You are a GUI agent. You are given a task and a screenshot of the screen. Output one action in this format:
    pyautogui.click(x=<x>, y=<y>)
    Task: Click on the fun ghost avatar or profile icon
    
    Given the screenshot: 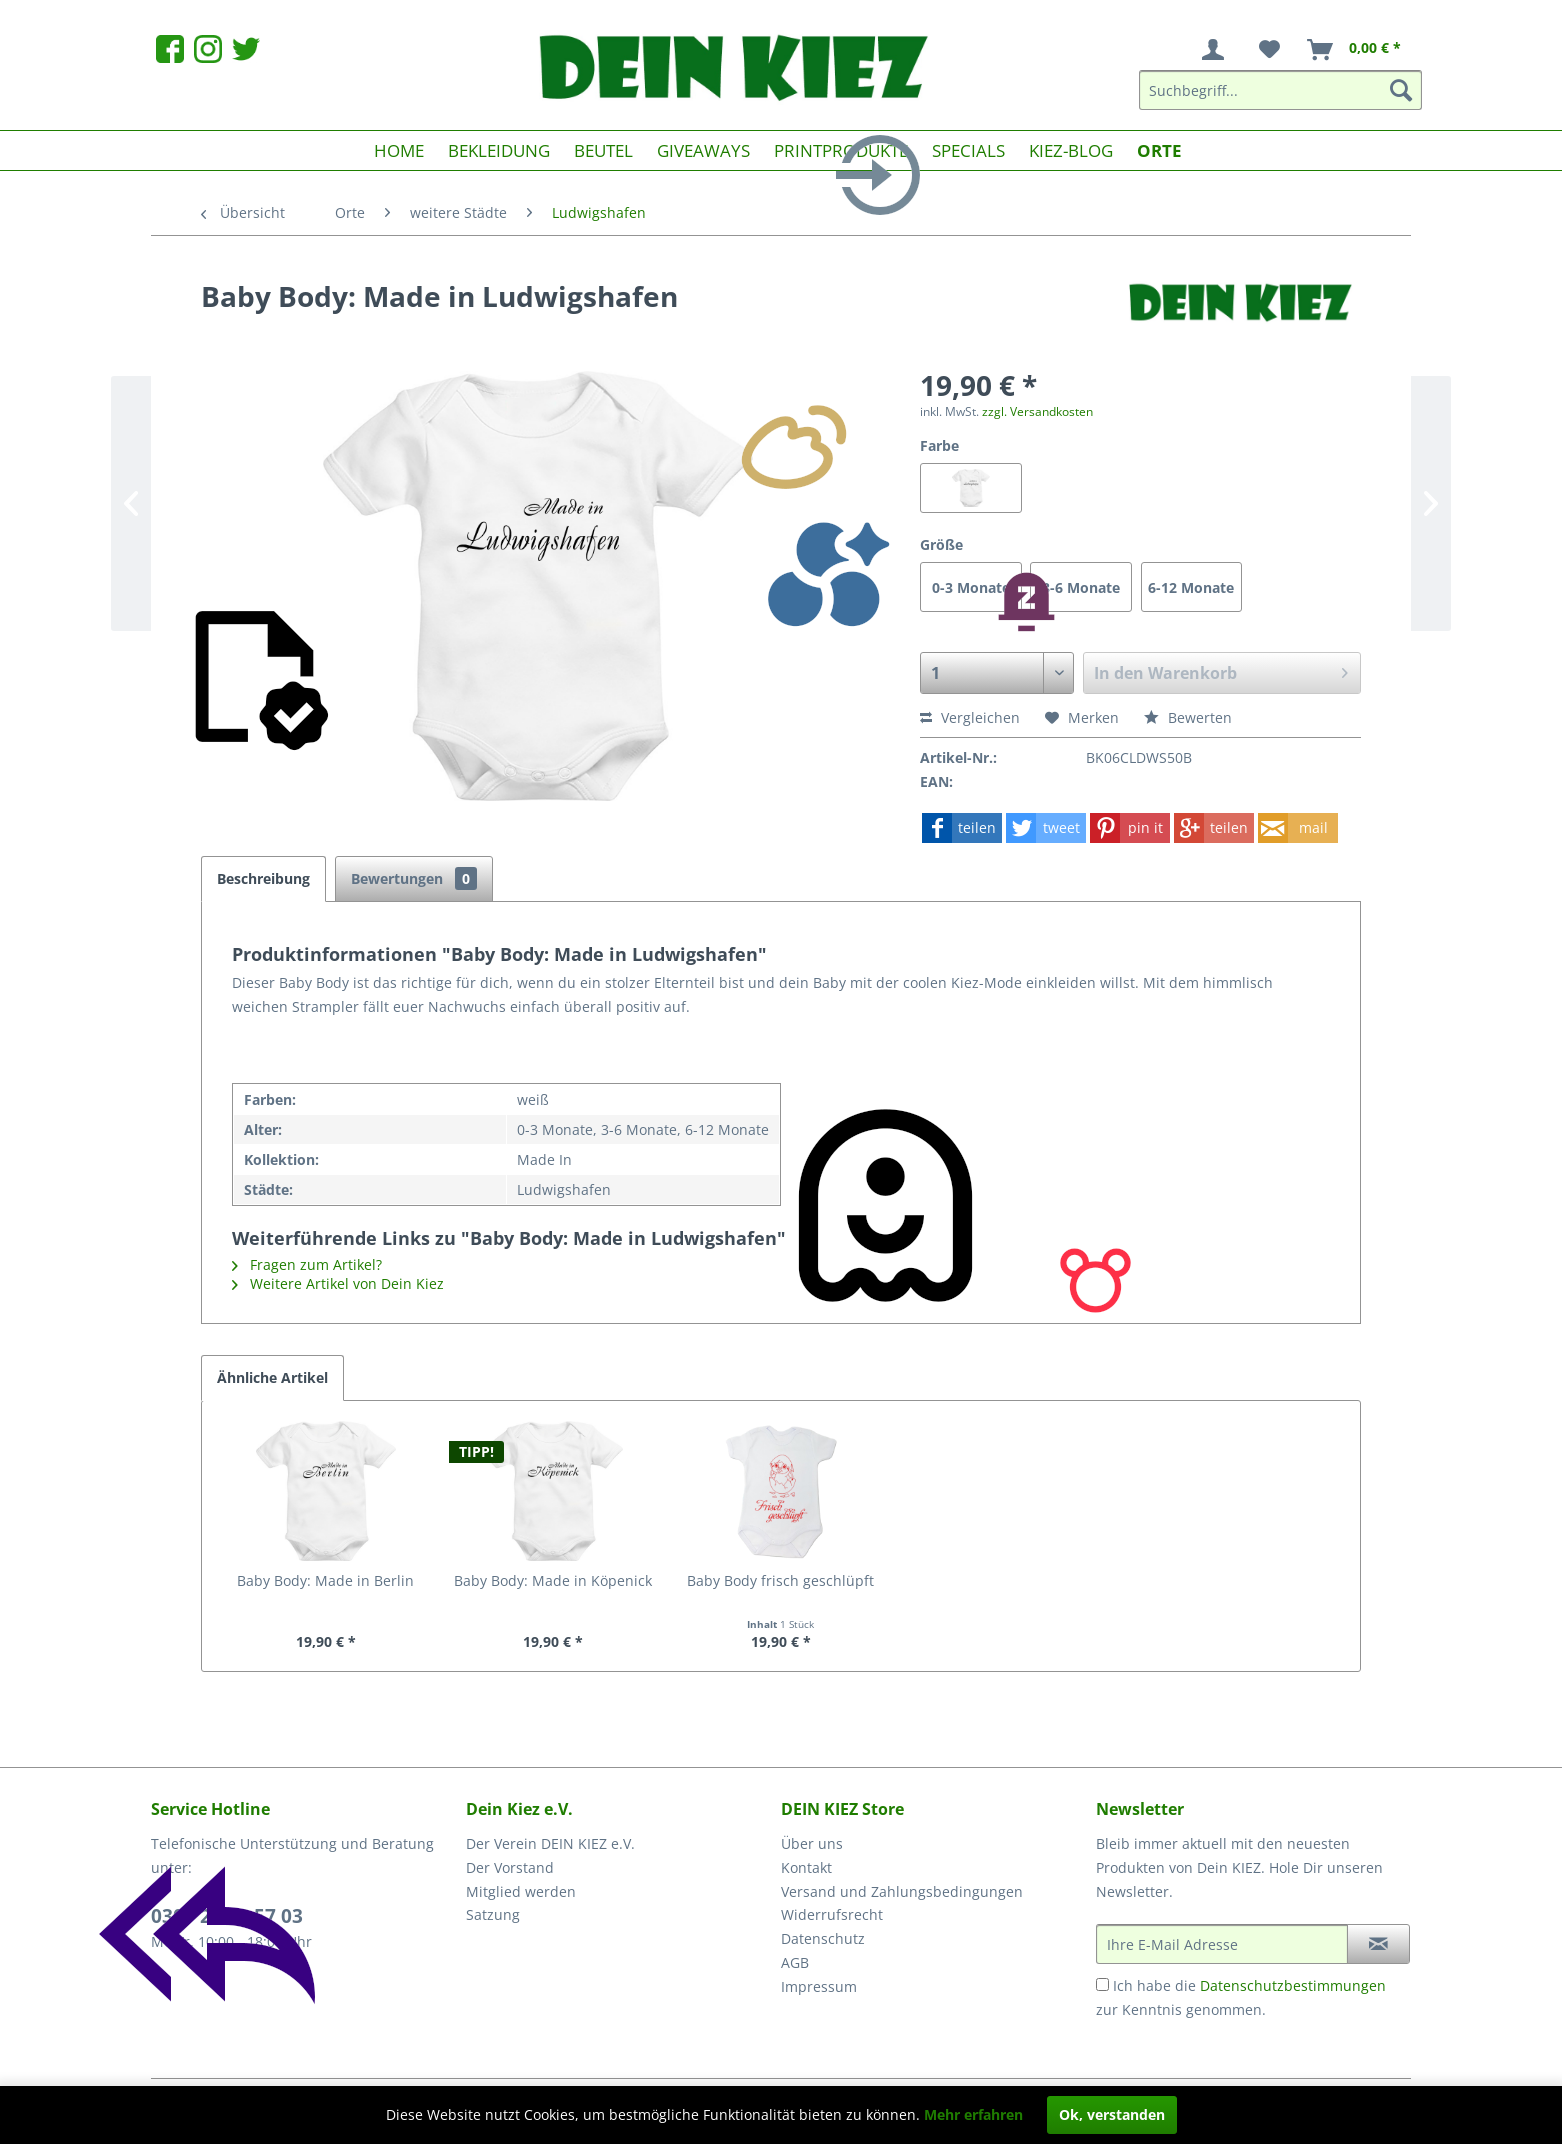 What is the action you would take?
    pyautogui.click(x=885, y=1205)
    